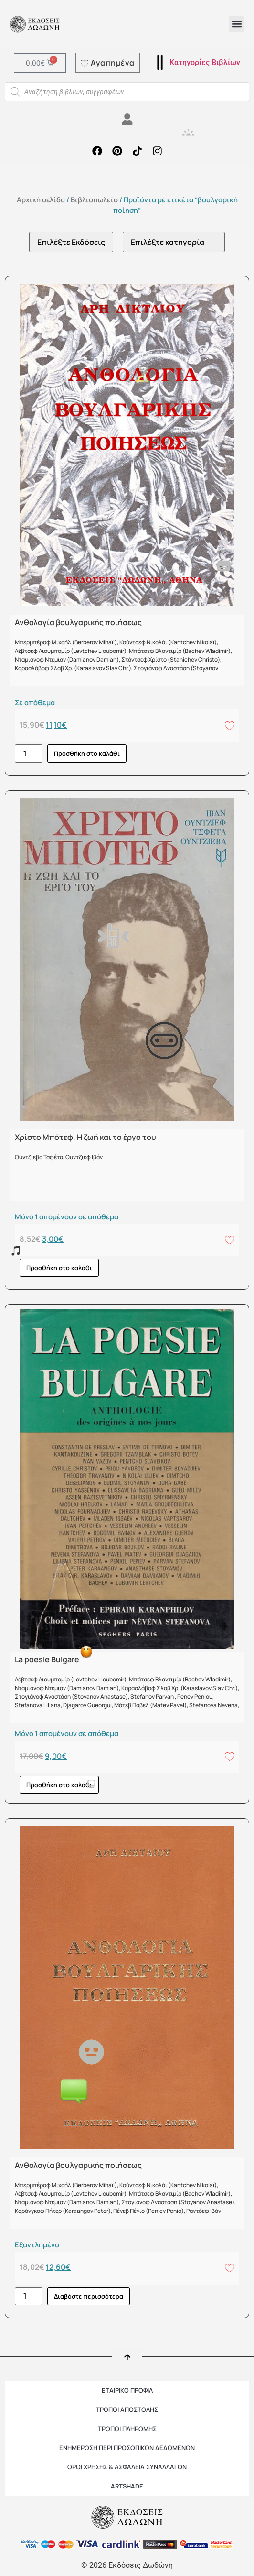  Describe the element at coordinates (188, 133) in the screenshot. I see `adjust keyboard backlight brightness` at that location.